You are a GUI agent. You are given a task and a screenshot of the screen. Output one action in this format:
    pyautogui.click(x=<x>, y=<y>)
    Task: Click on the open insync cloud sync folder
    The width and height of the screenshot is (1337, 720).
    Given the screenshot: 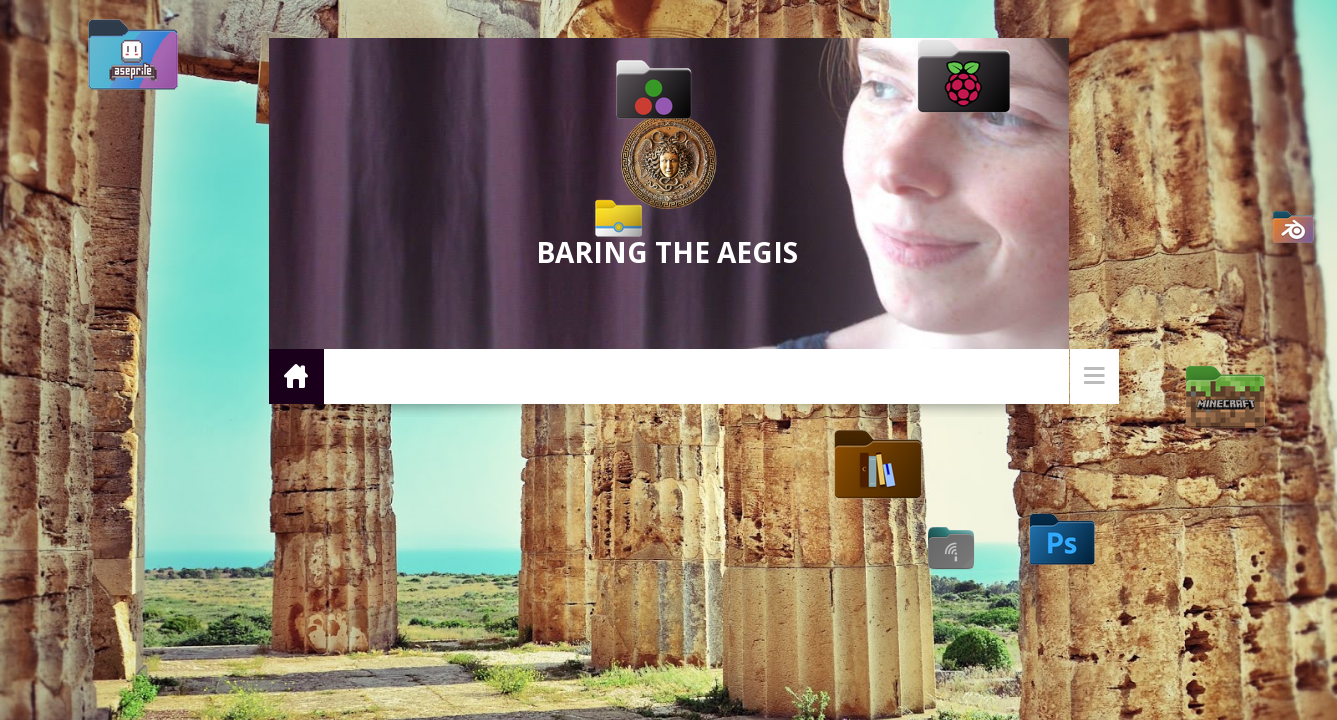 What is the action you would take?
    pyautogui.click(x=951, y=548)
    